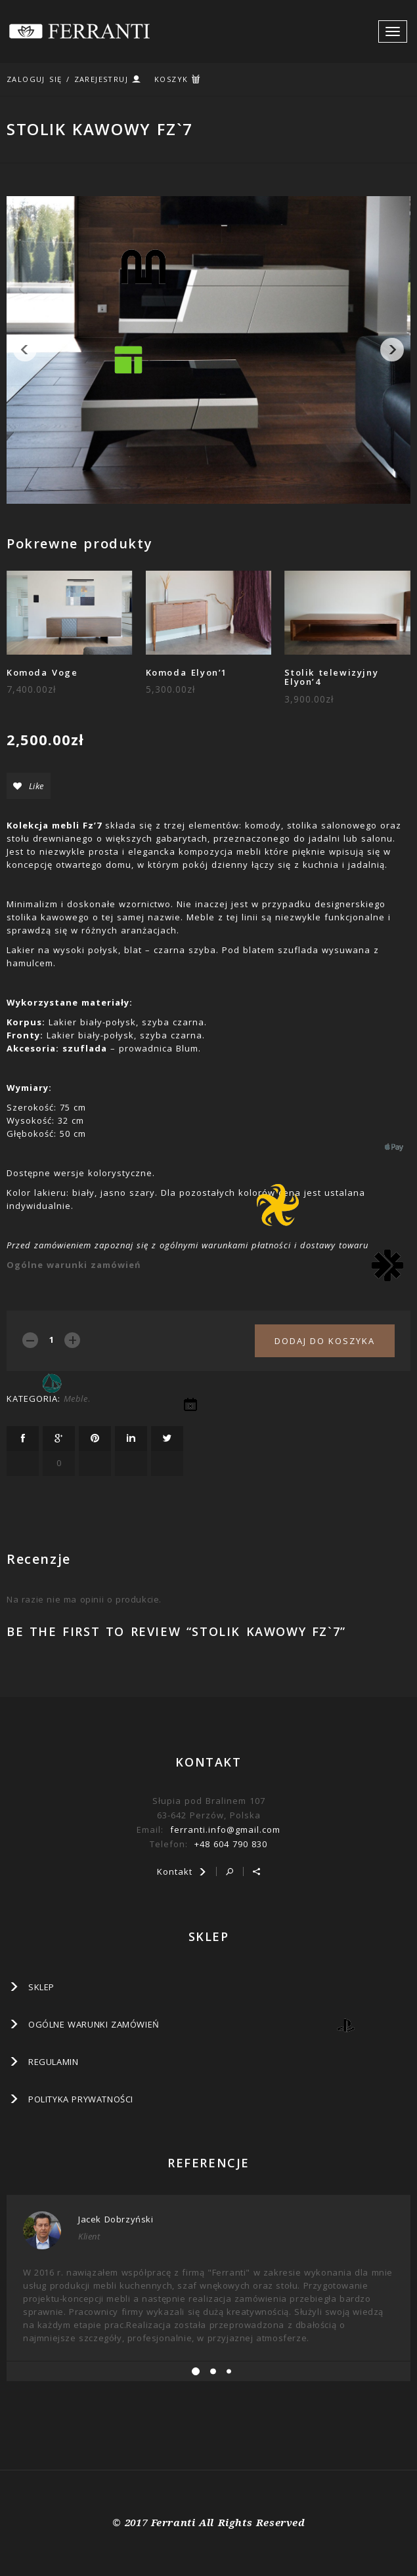 This screenshot has height=2576, width=417. I want to click on playstation brand logo, so click(345, 2025).